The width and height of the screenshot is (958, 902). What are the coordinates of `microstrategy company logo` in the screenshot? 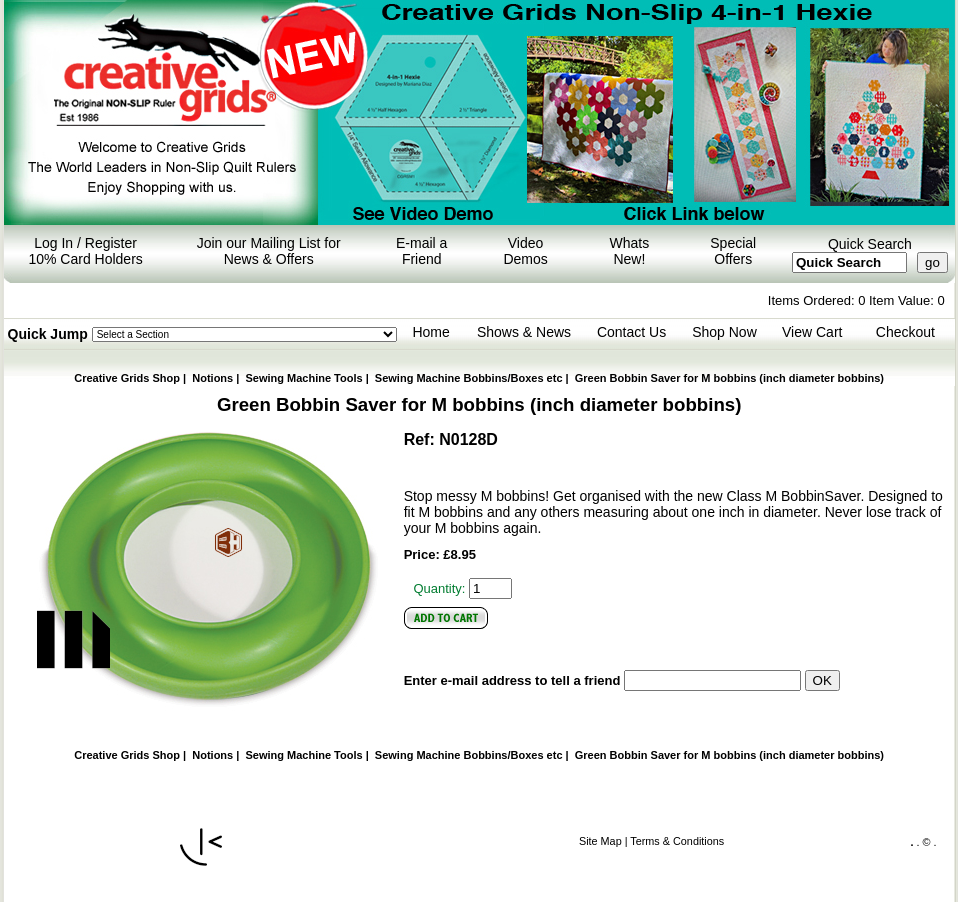 It's located at (73, 639).